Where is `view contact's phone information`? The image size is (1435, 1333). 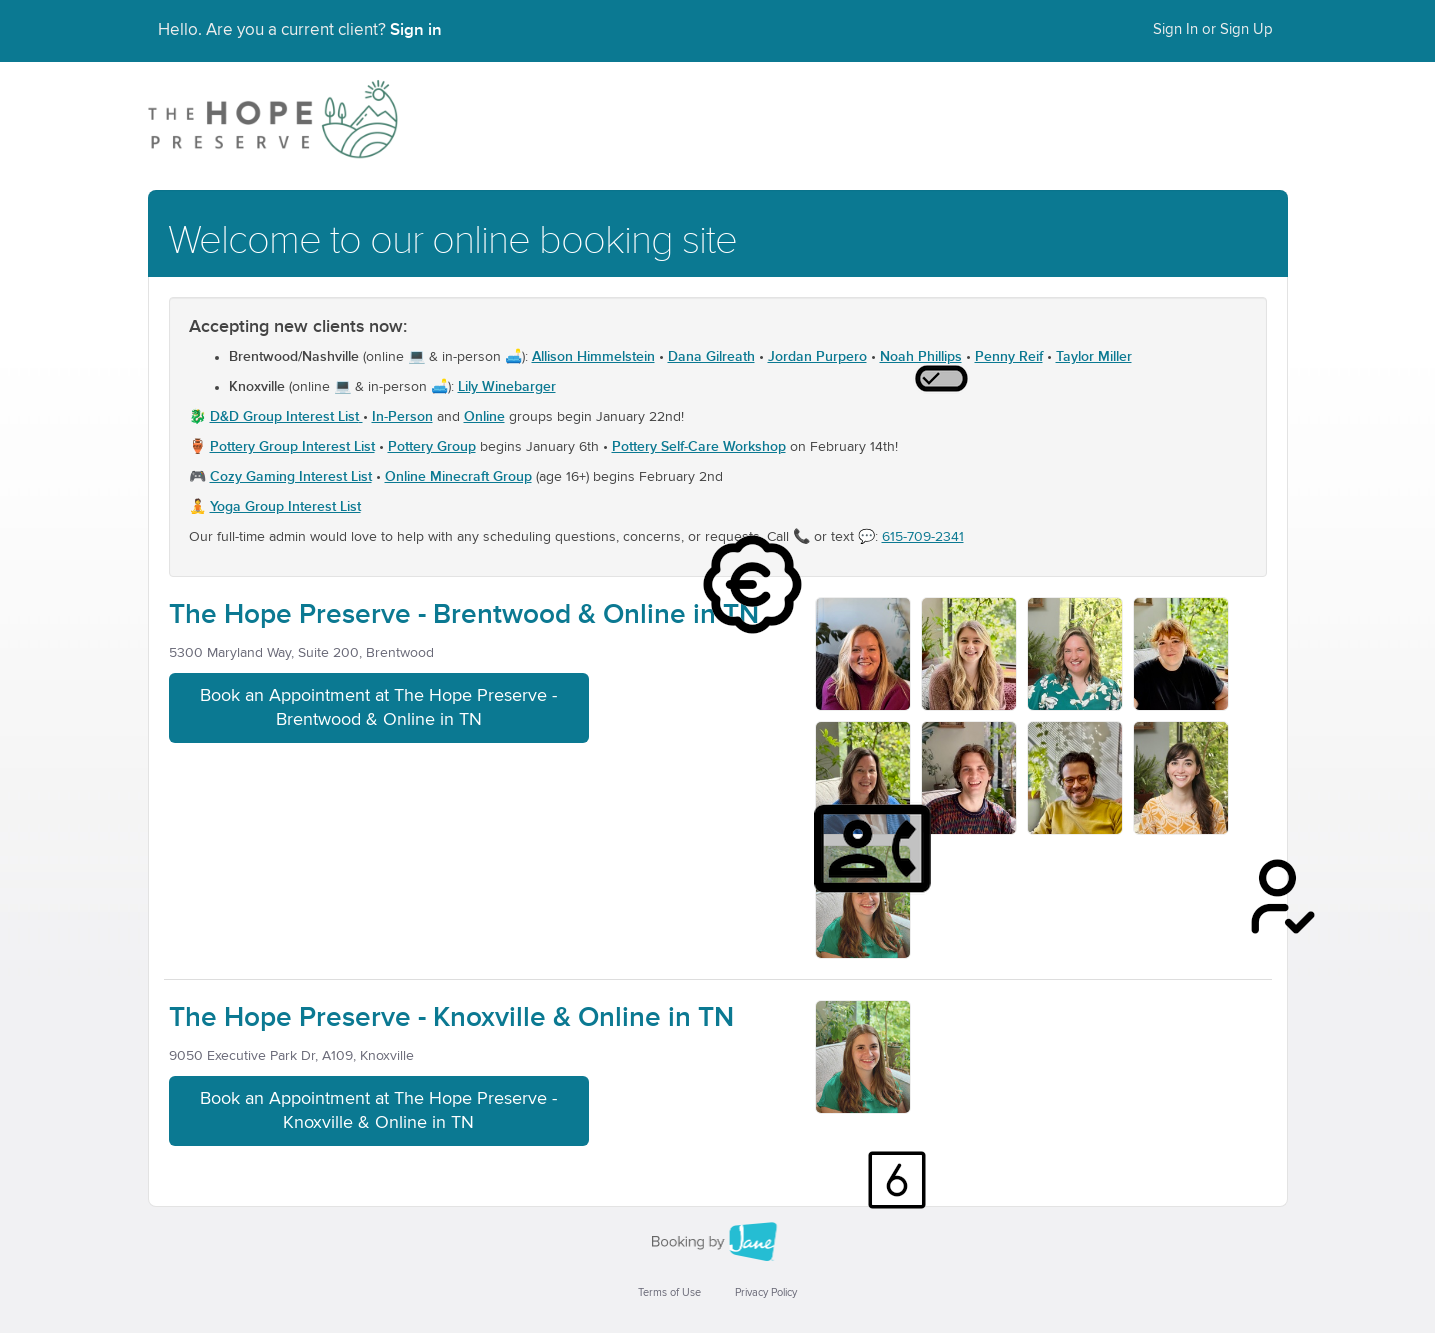
view contact's phone information is located at coordinates (872, 848).